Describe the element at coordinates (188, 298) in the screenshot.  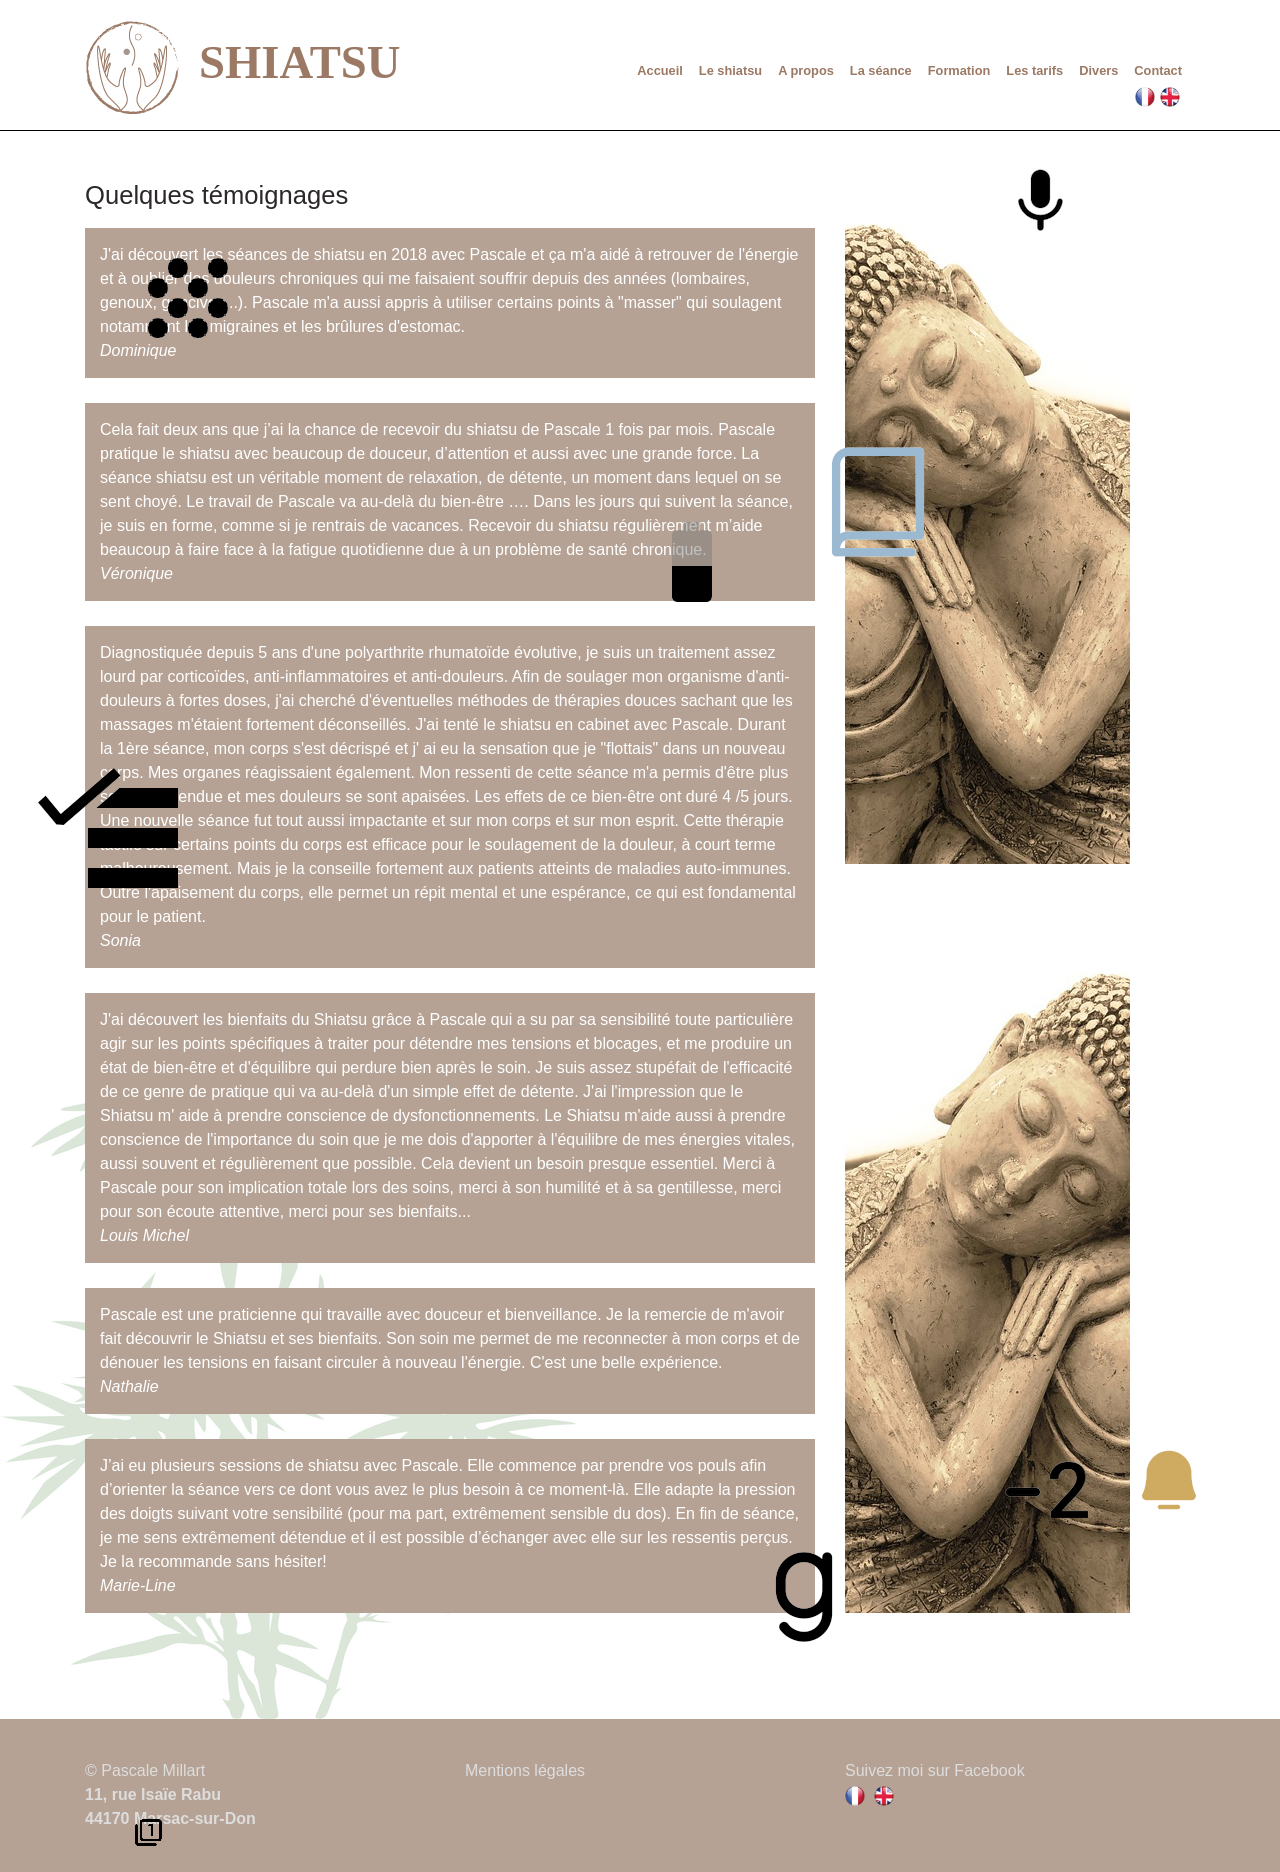
I see `apply a film grain or noise effect` at that location.